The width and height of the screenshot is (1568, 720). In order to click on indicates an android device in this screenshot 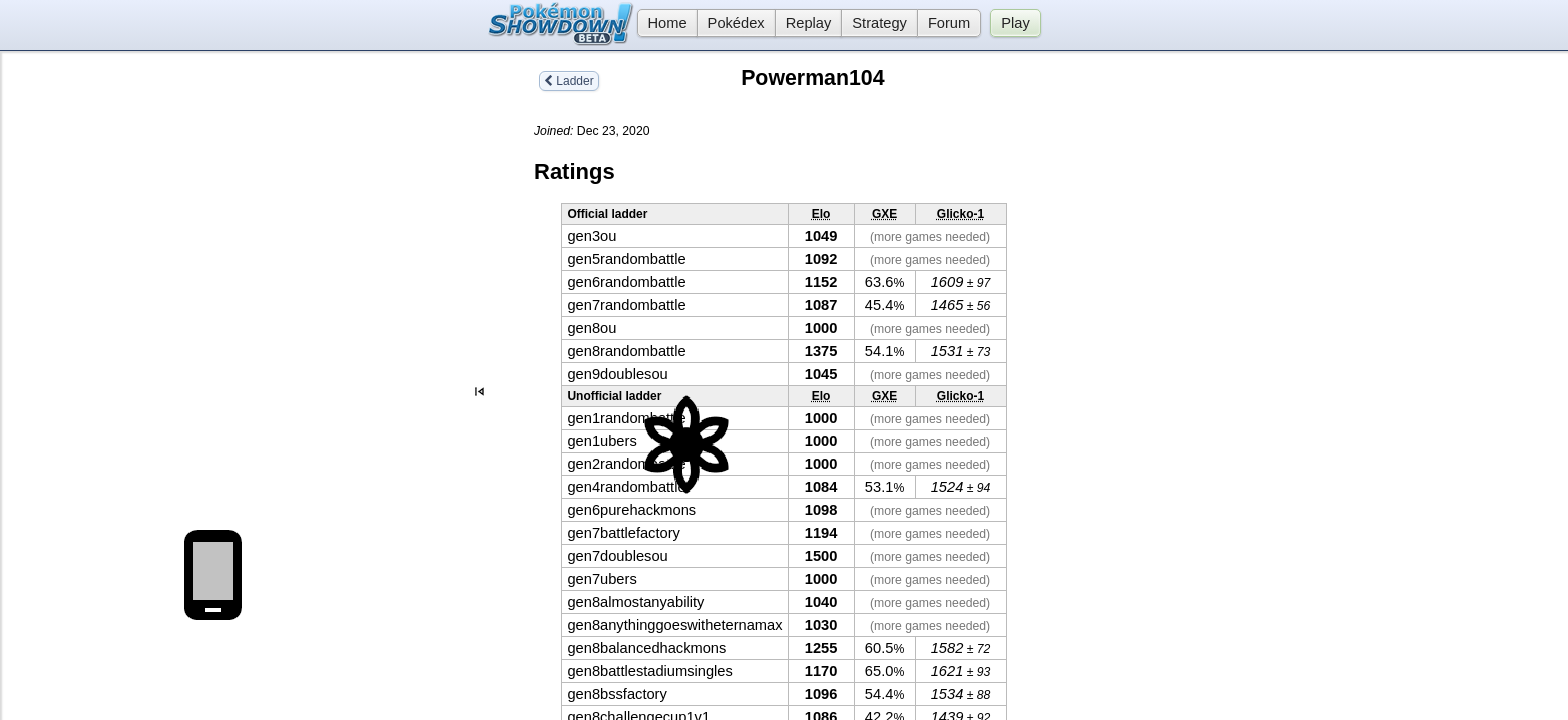, I will do `click(213, 575)`.